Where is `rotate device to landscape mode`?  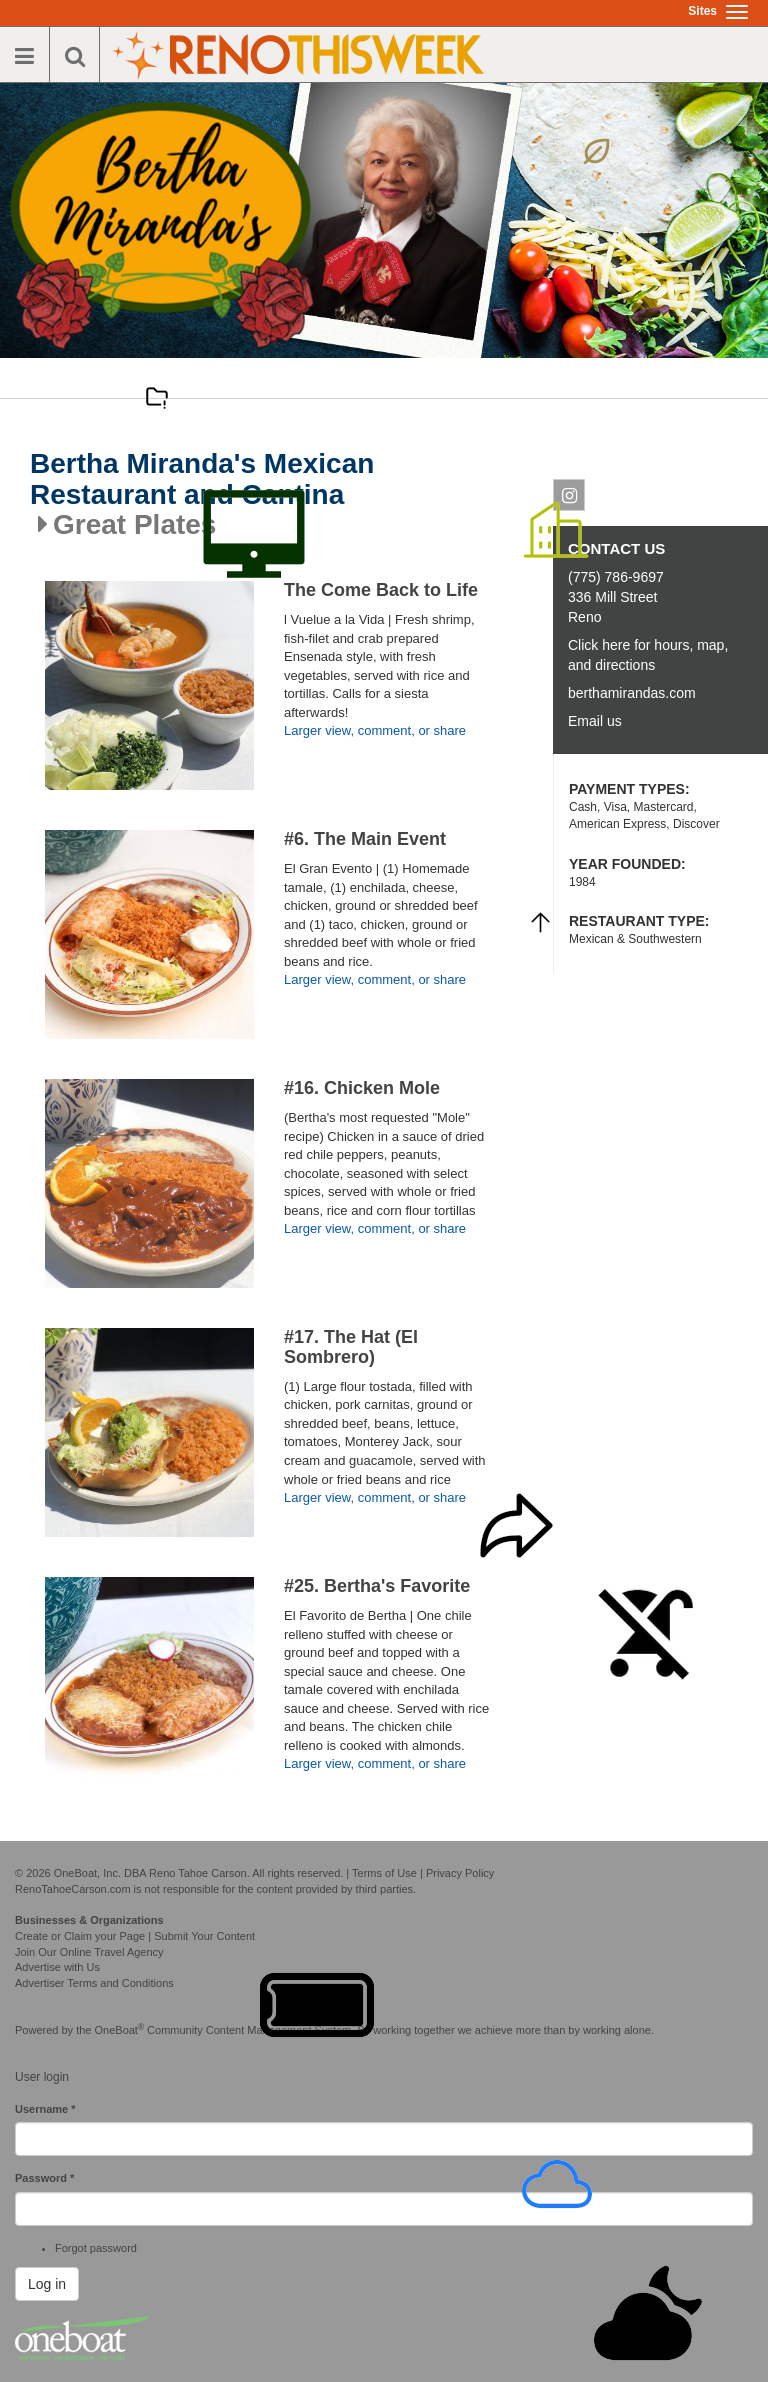
rotate device to landscape mode is located at coordinates (317, 2005).